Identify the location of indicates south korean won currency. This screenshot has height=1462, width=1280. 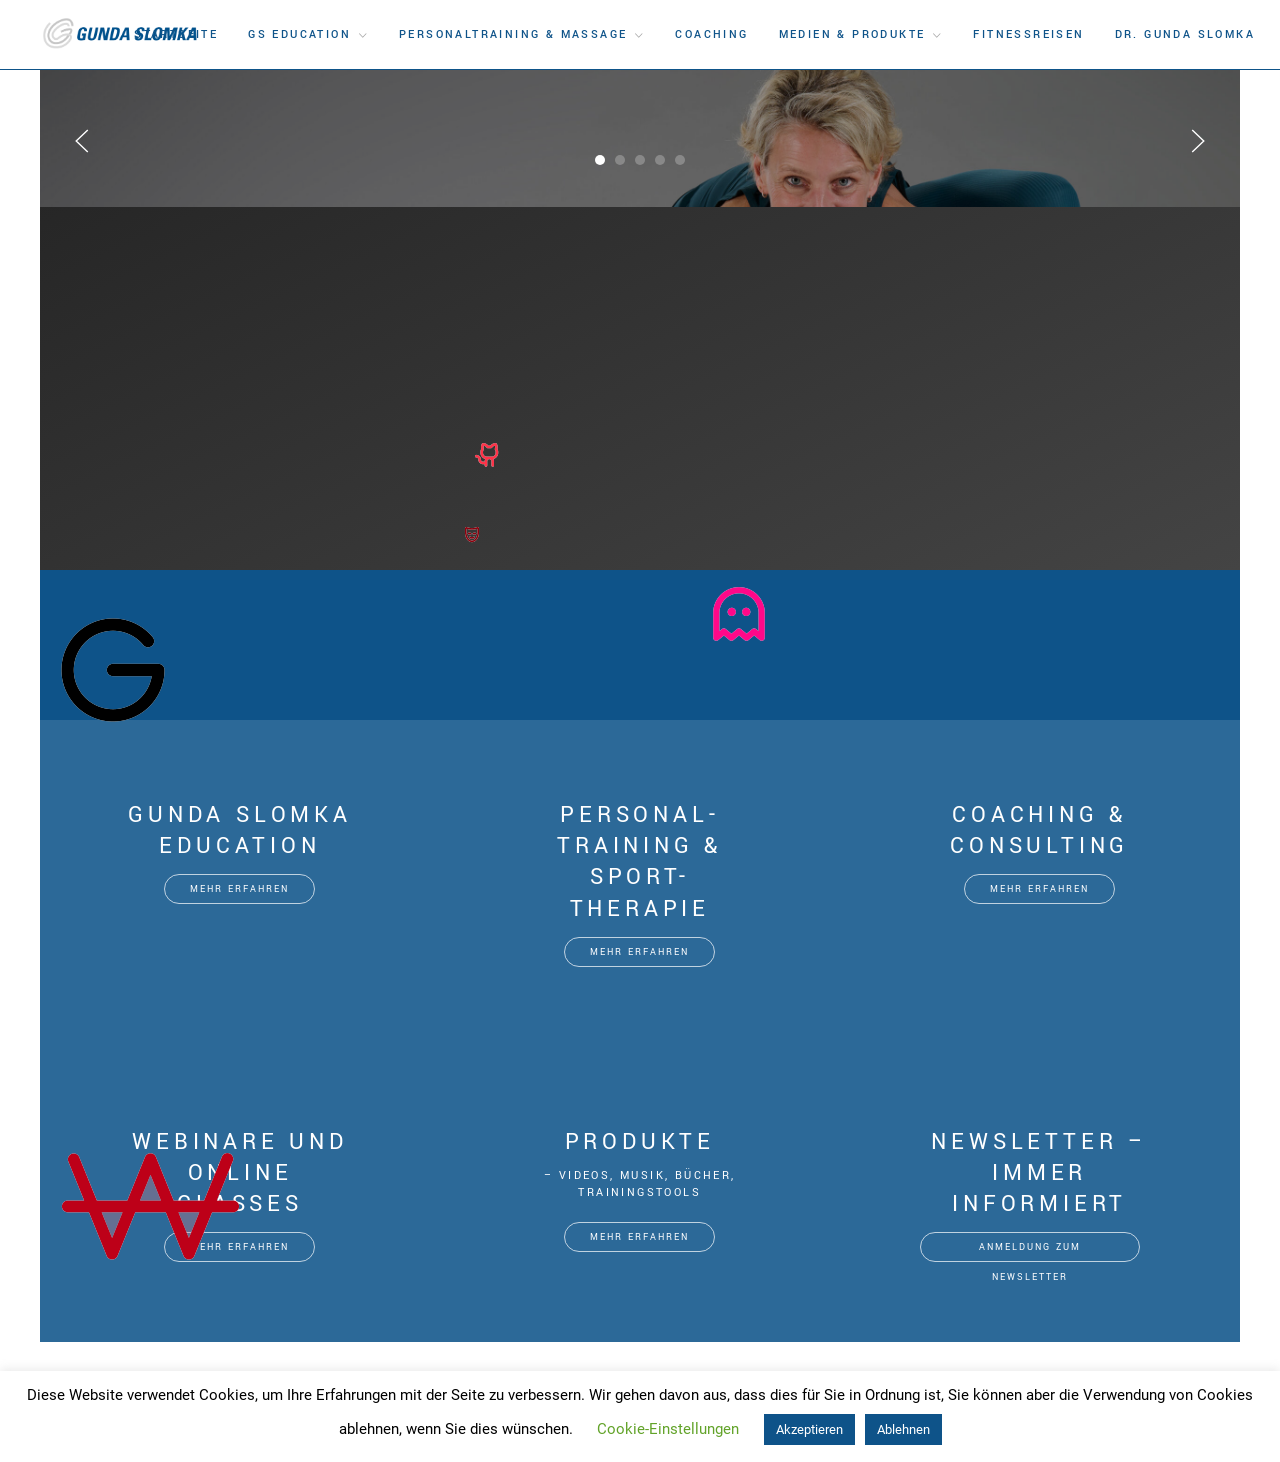
(150, 1200).